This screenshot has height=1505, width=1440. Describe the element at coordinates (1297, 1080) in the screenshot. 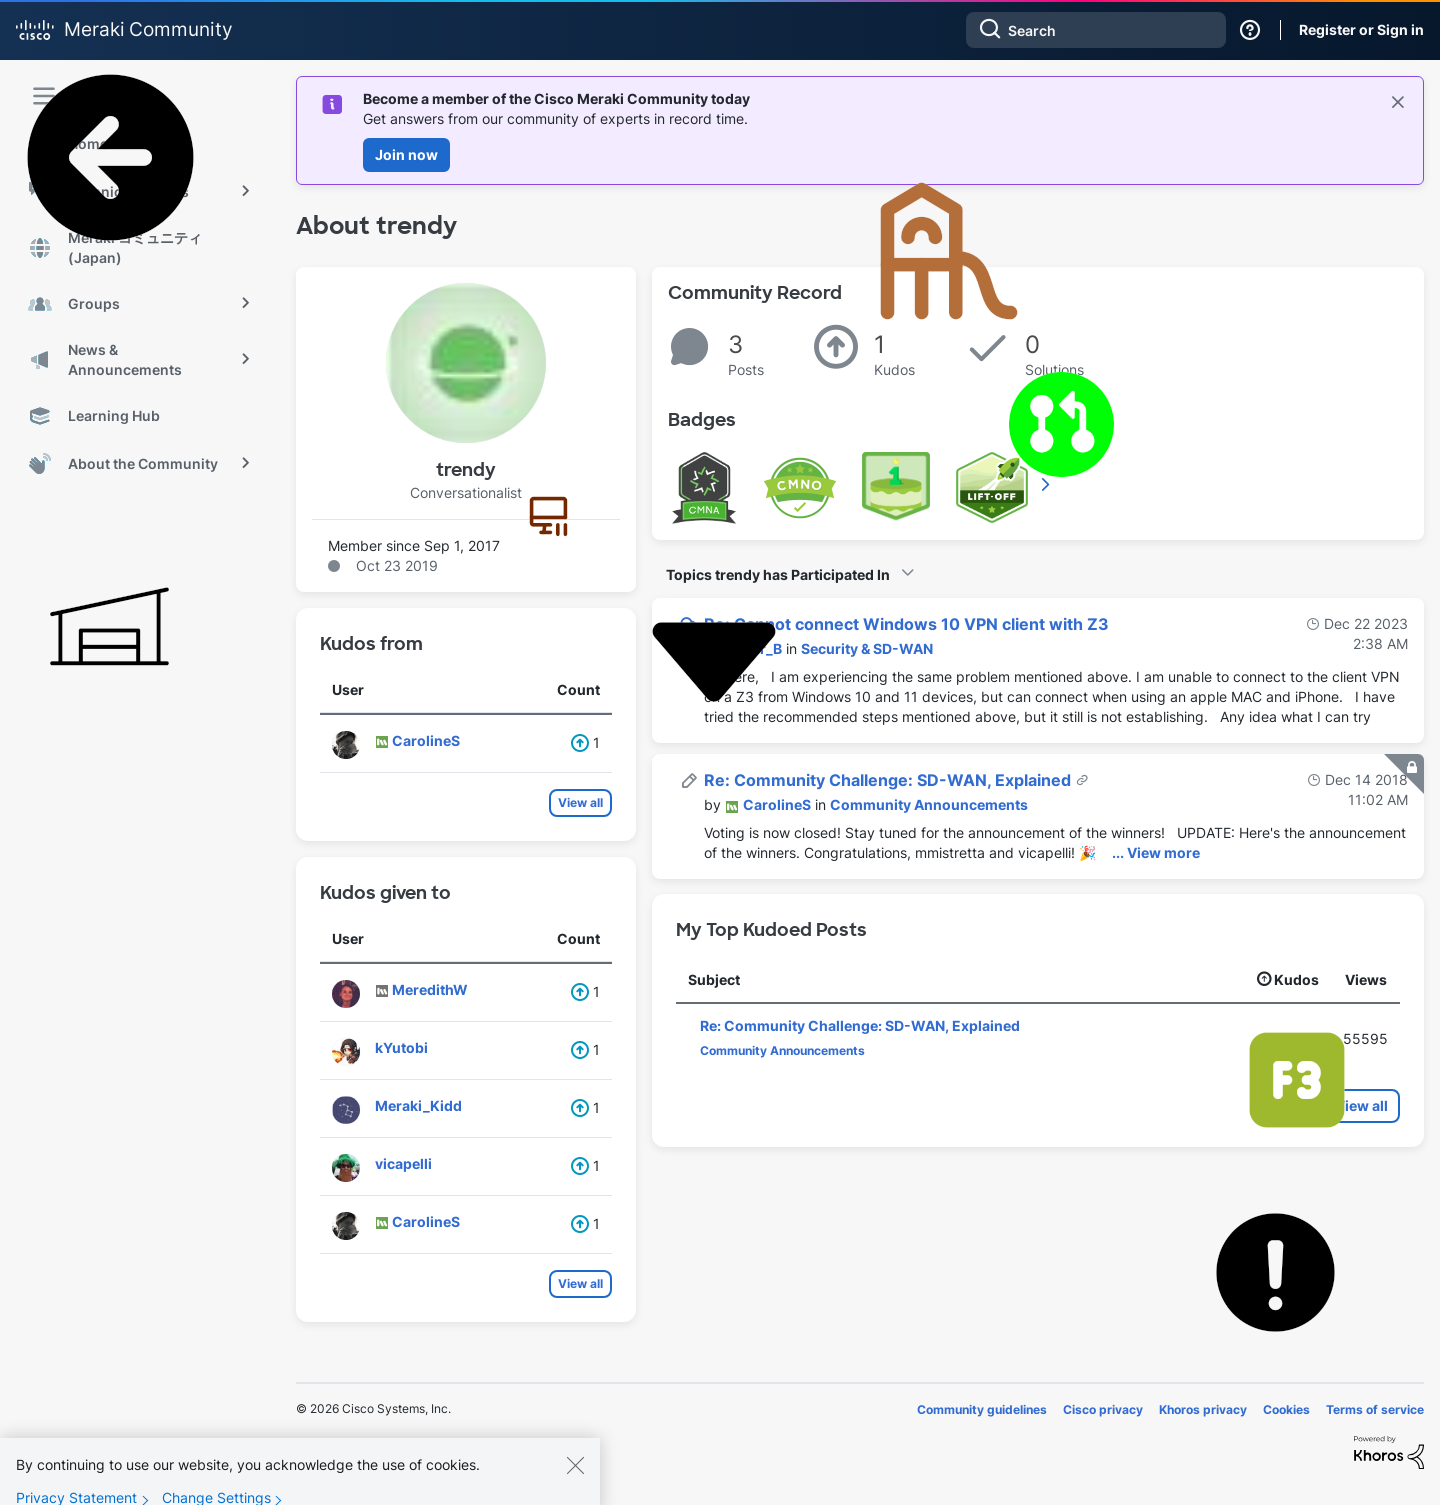

I see `keyboard shortcut indicator for F3 function key` at that location.